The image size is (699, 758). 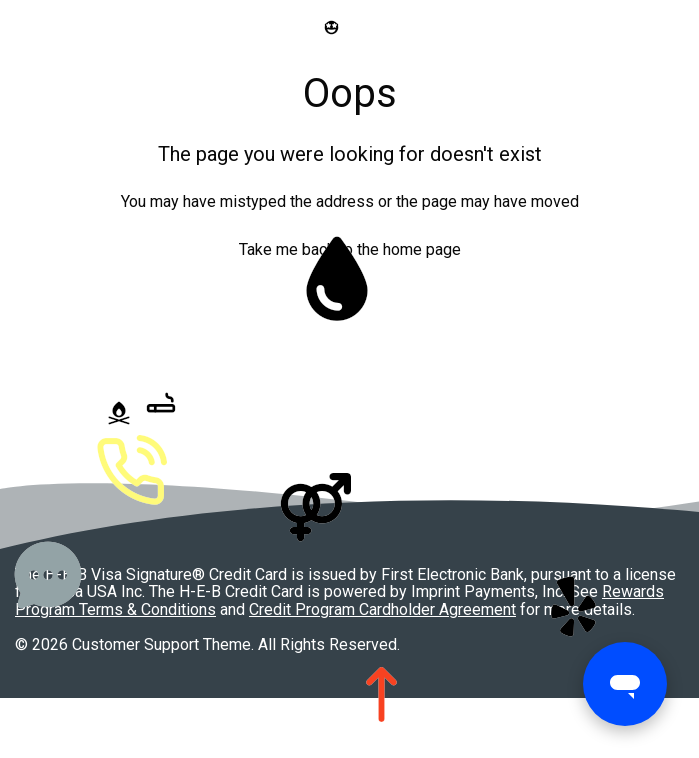 What do you see at coordinates (381, 694) in the screenshot?
I see `scroll to top of page` at bounding box center [381, 694].